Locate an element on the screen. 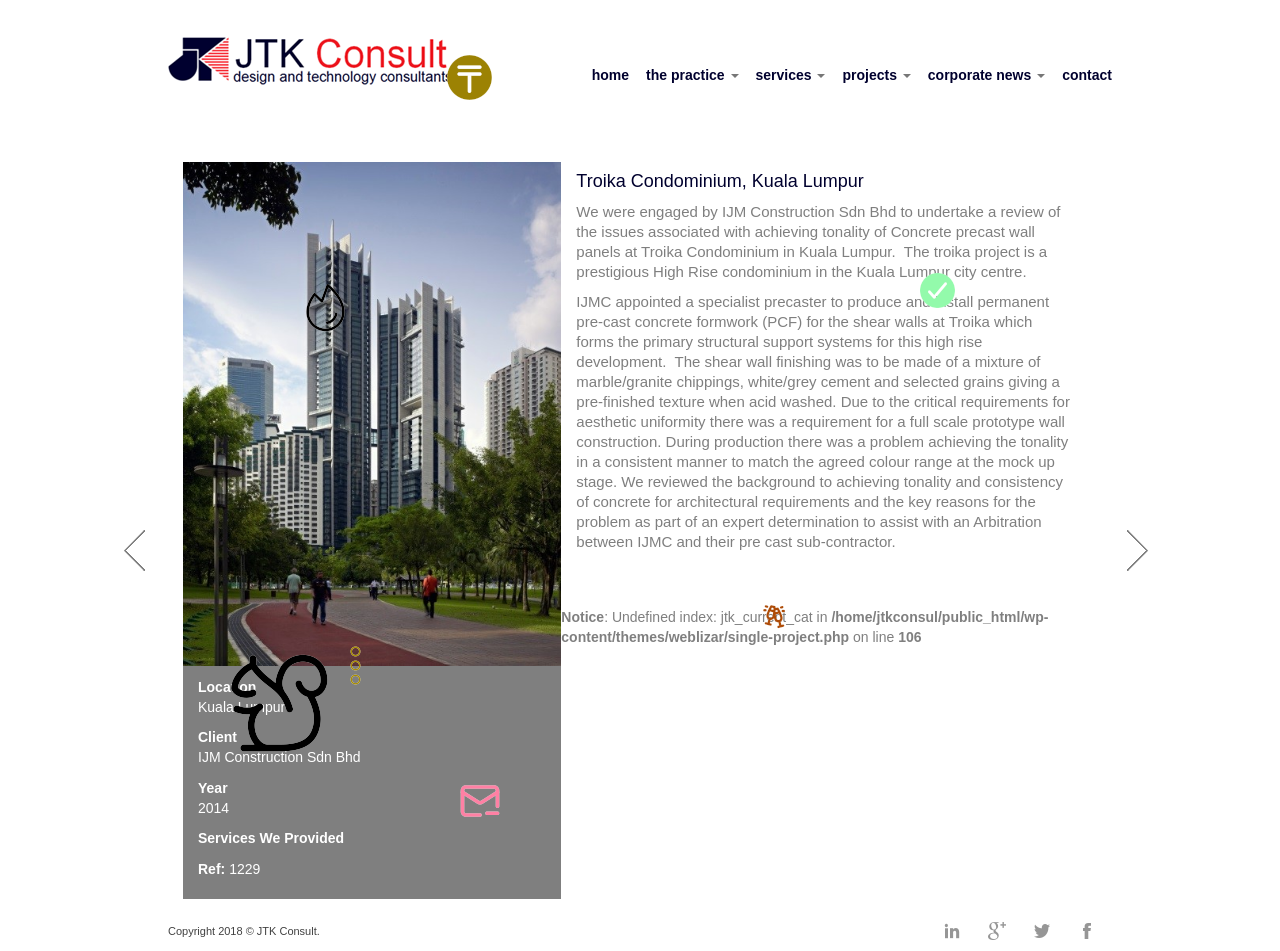 The height and width of the screenshot is (951, 1280). remove an email from your inbox is located at coordinates (480, 801).